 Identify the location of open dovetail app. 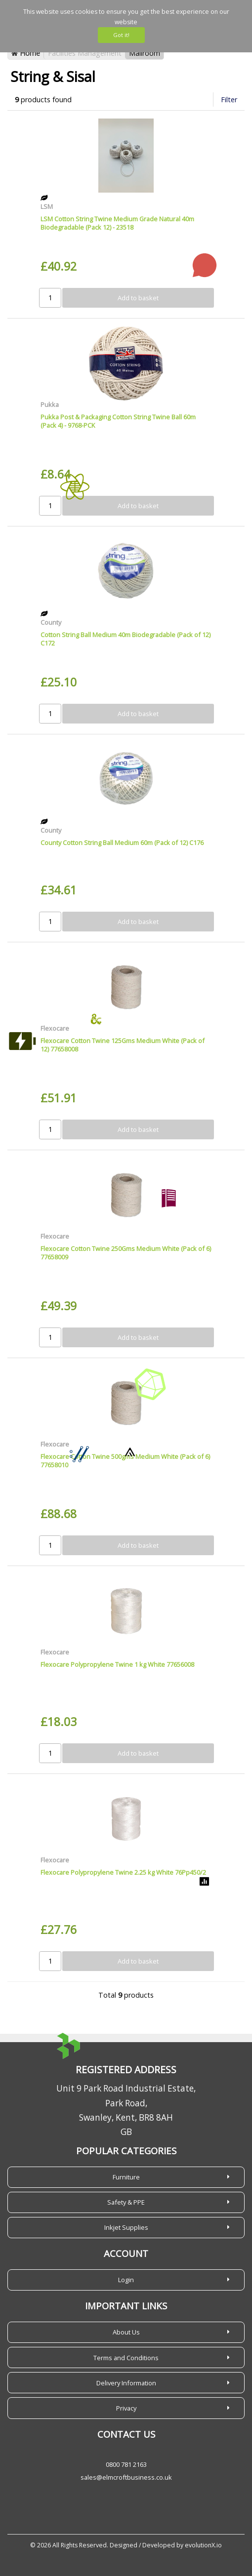
(68, 2046).